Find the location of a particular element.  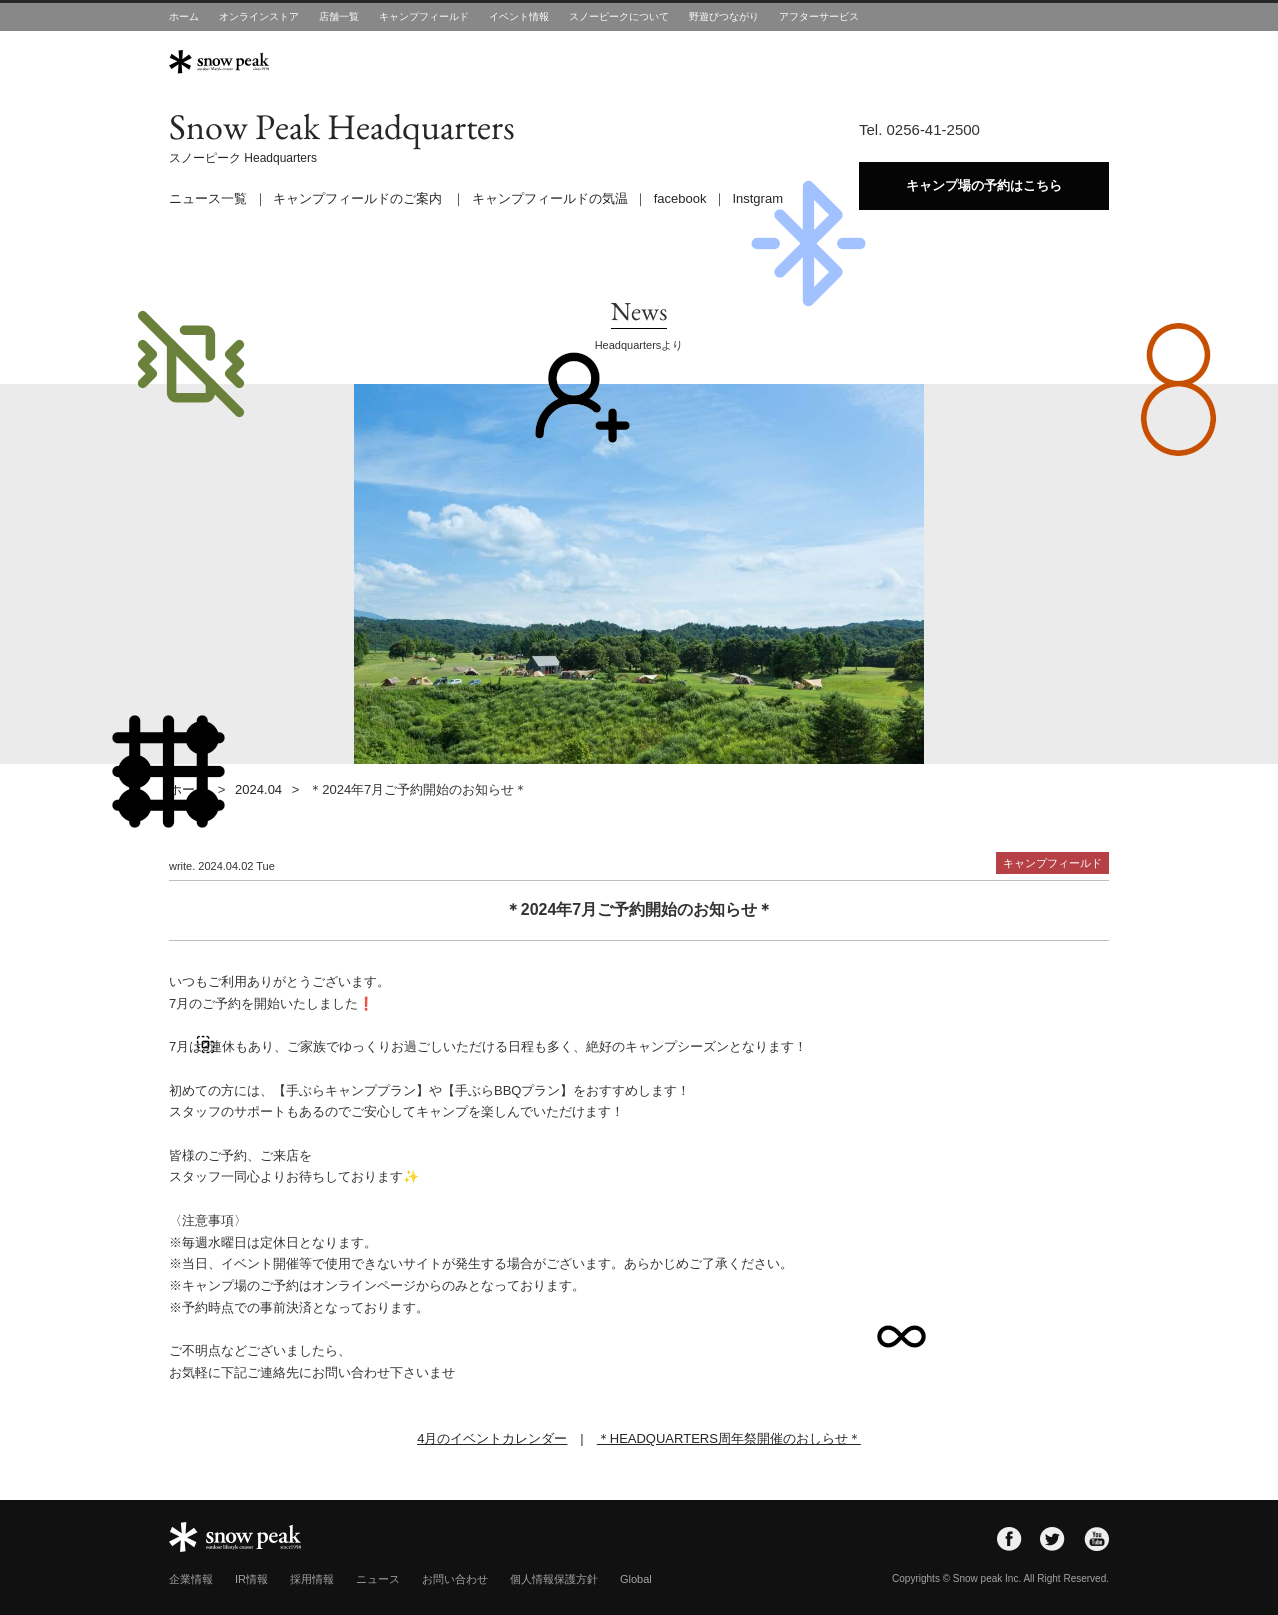

intersect or merge selected objects is located at coordinates (205, 1044).